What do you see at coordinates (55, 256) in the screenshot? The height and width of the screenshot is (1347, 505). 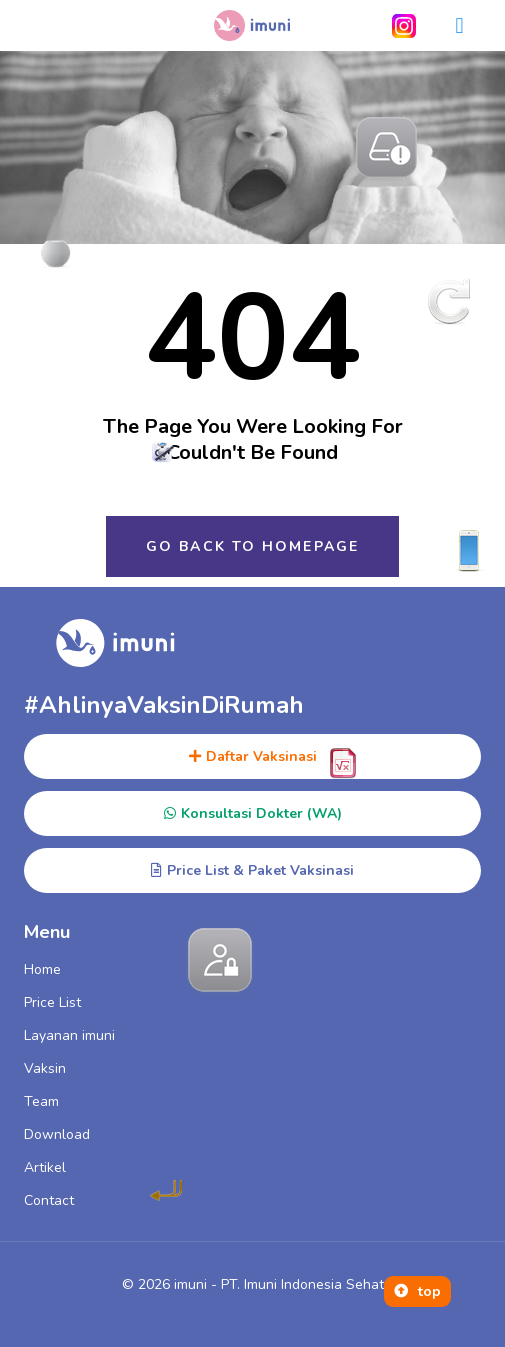 I see `homepod mini smart speaker device` at bounding box center [55, 256].